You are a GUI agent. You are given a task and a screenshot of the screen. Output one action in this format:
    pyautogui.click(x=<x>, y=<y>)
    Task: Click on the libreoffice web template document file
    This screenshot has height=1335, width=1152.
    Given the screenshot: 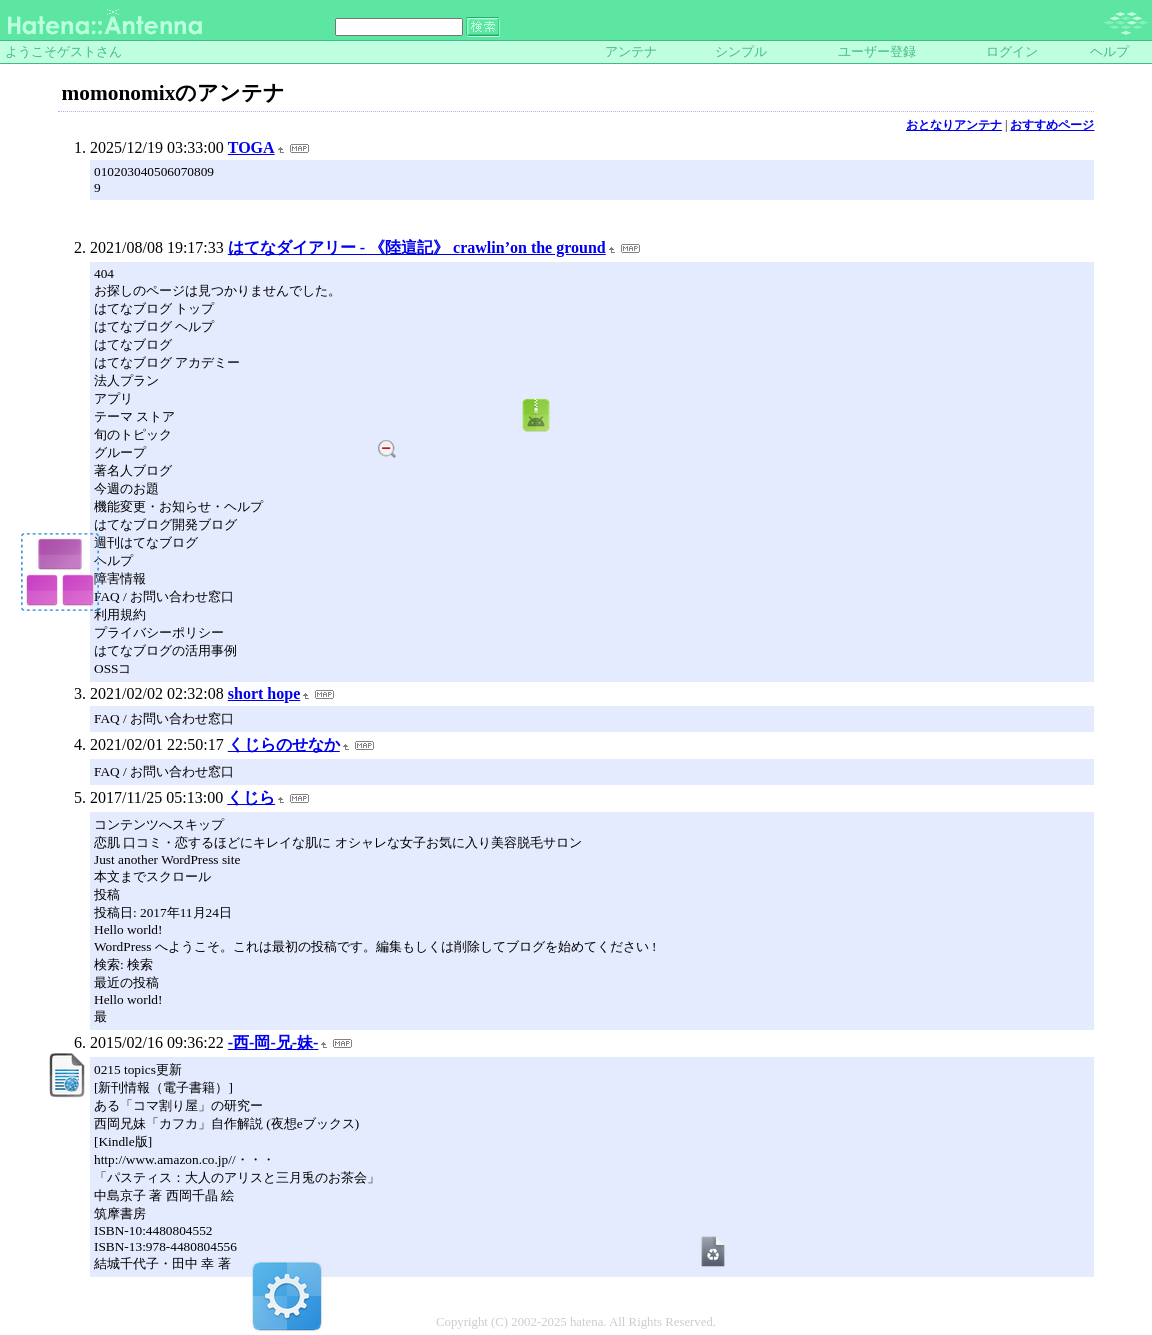 What is the action you would take?
    pyautogui.click(x=67, y=1075)
    